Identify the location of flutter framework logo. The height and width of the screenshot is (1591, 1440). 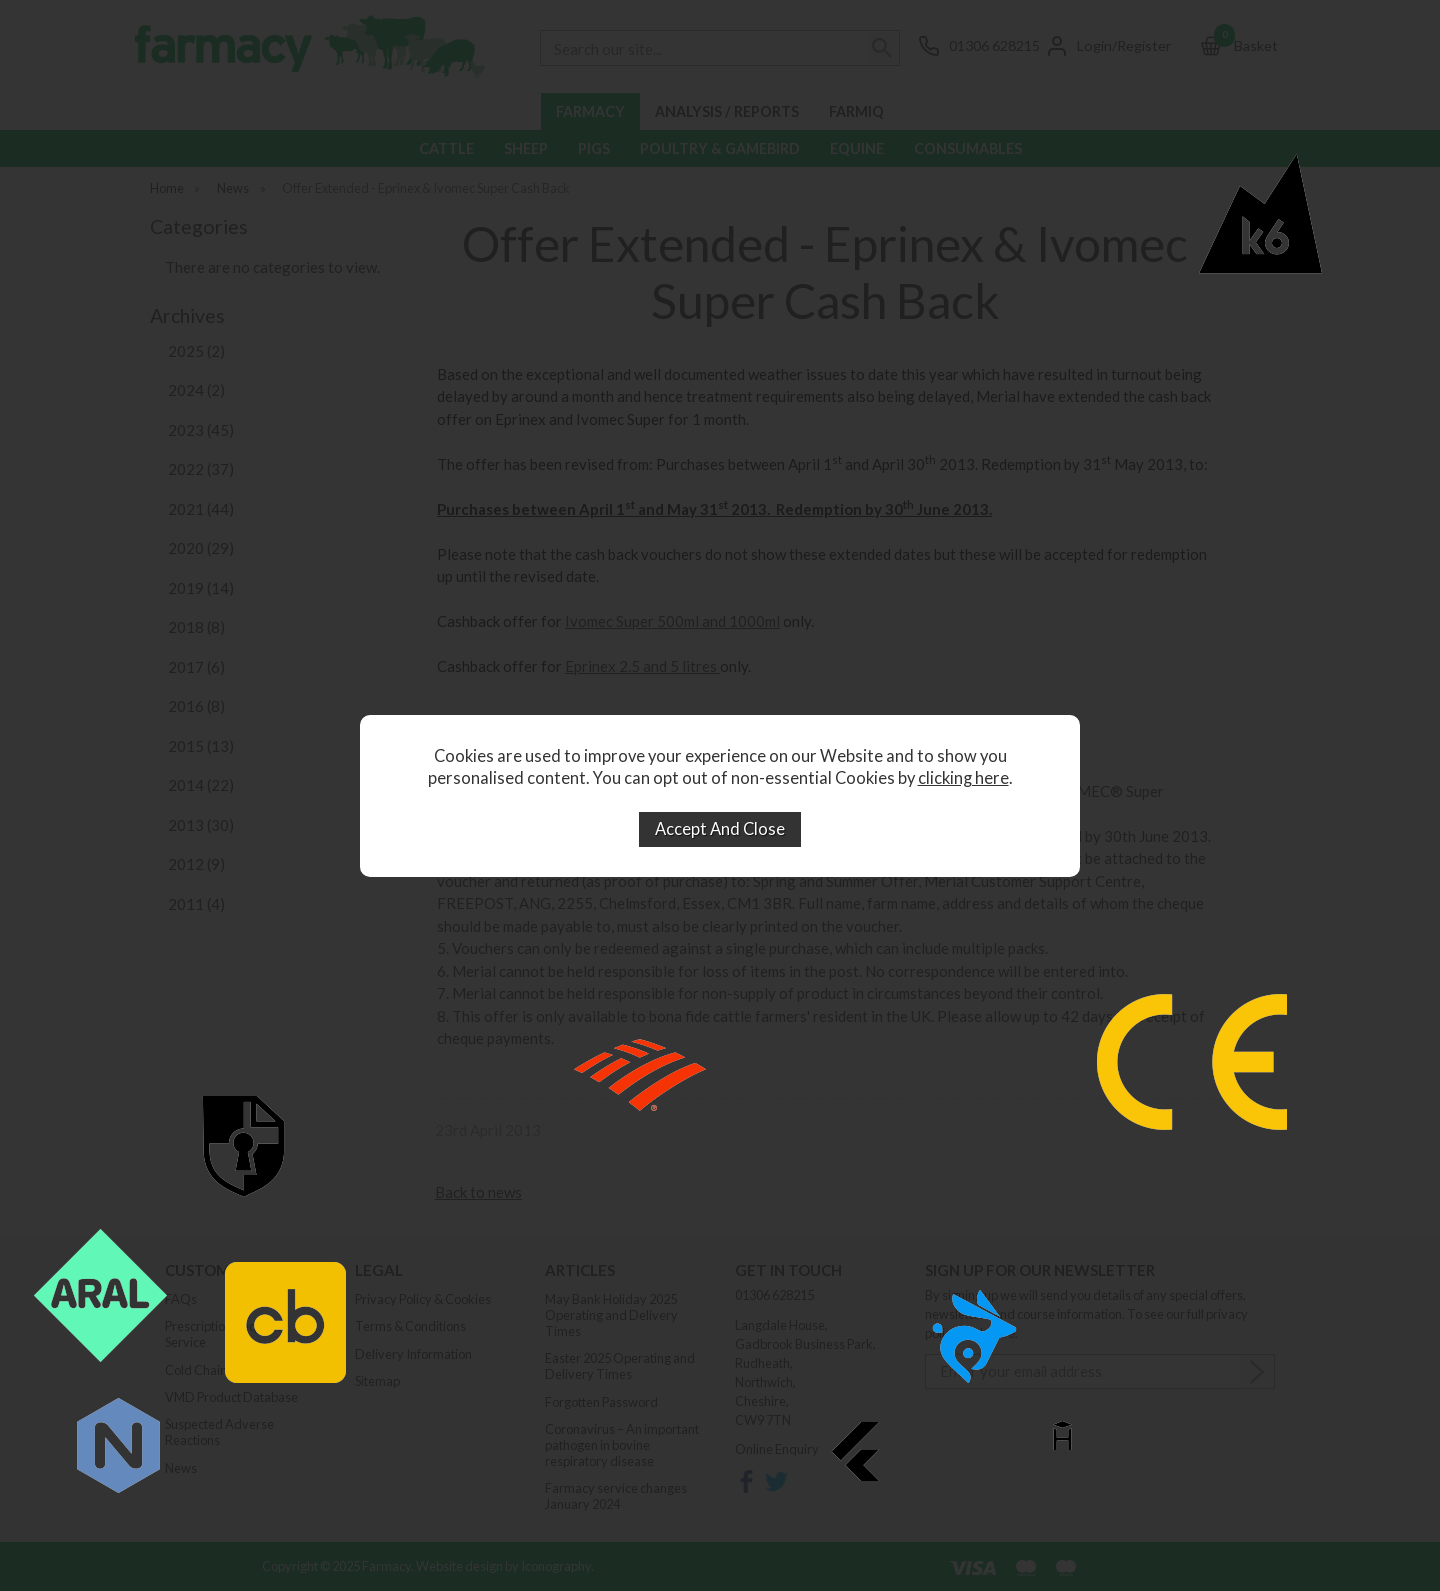
(855, 1451).